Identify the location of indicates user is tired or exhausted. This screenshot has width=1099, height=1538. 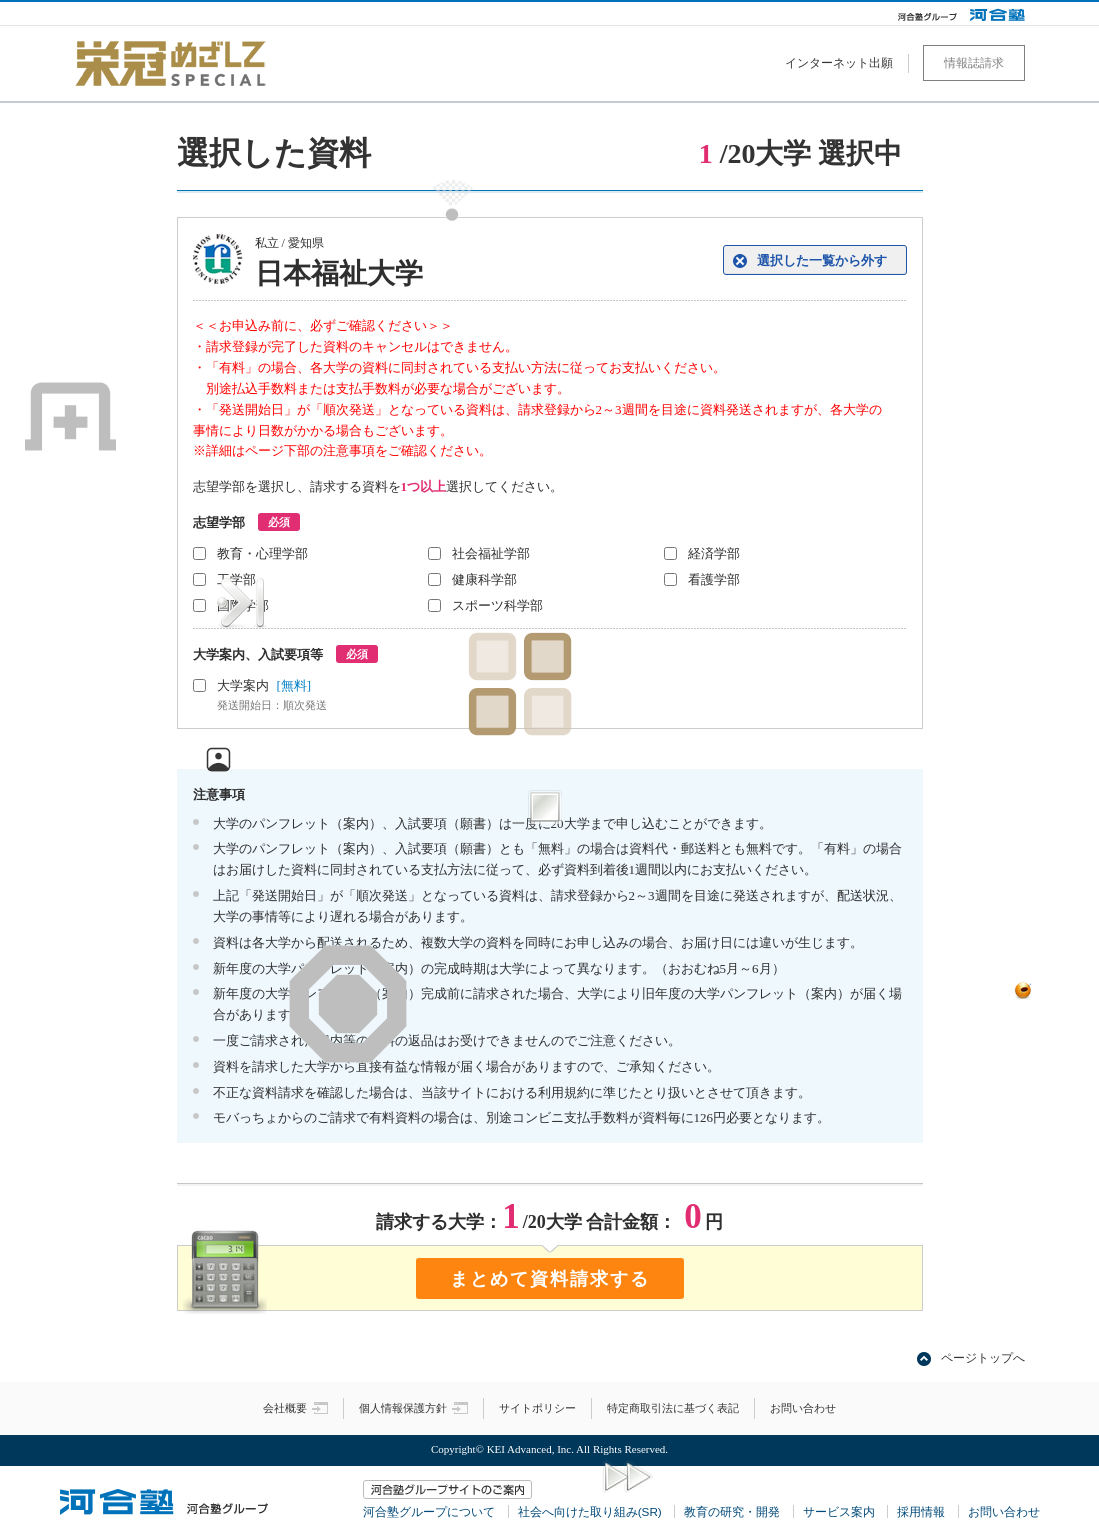
(1023, 991).